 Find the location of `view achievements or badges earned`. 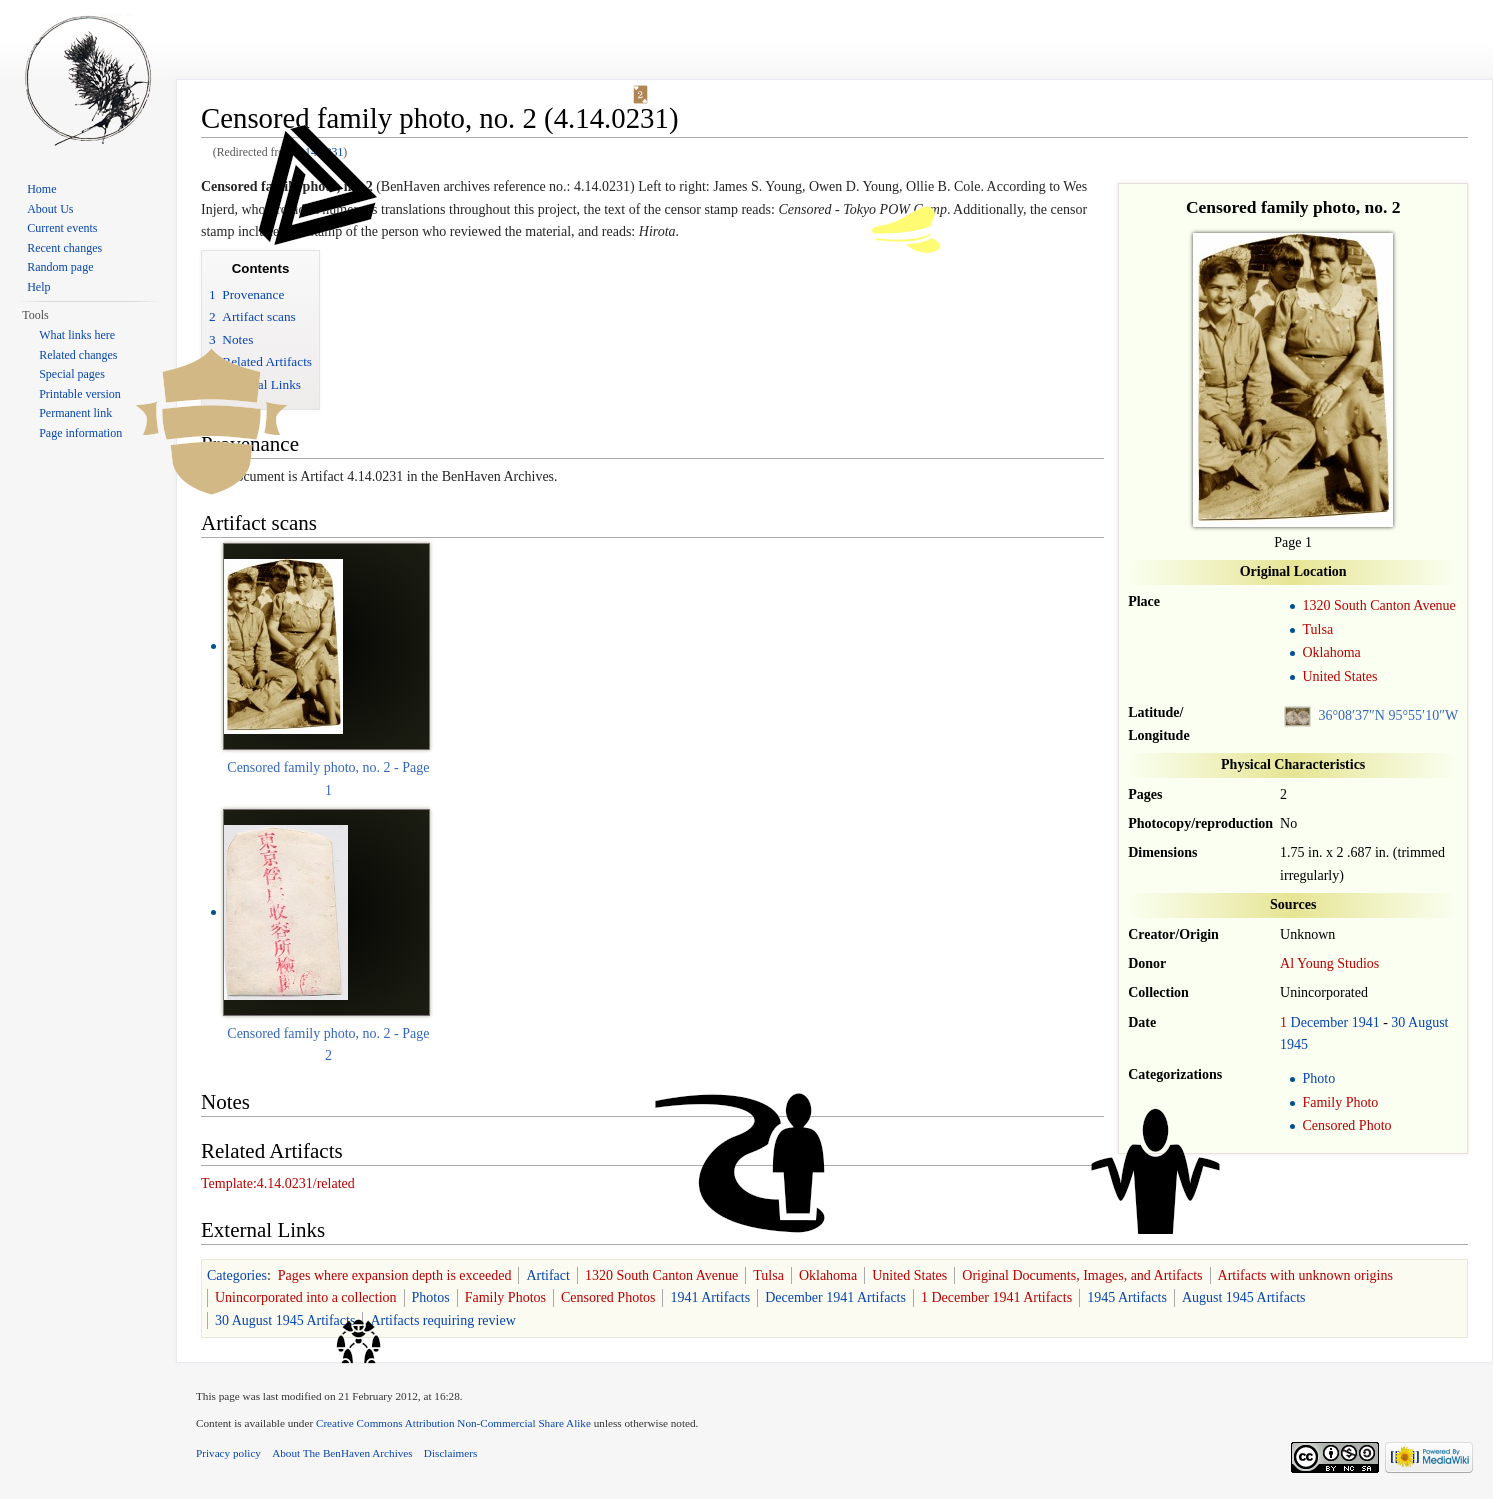

view achievements or badges earned is located at coordinates (211, 421).